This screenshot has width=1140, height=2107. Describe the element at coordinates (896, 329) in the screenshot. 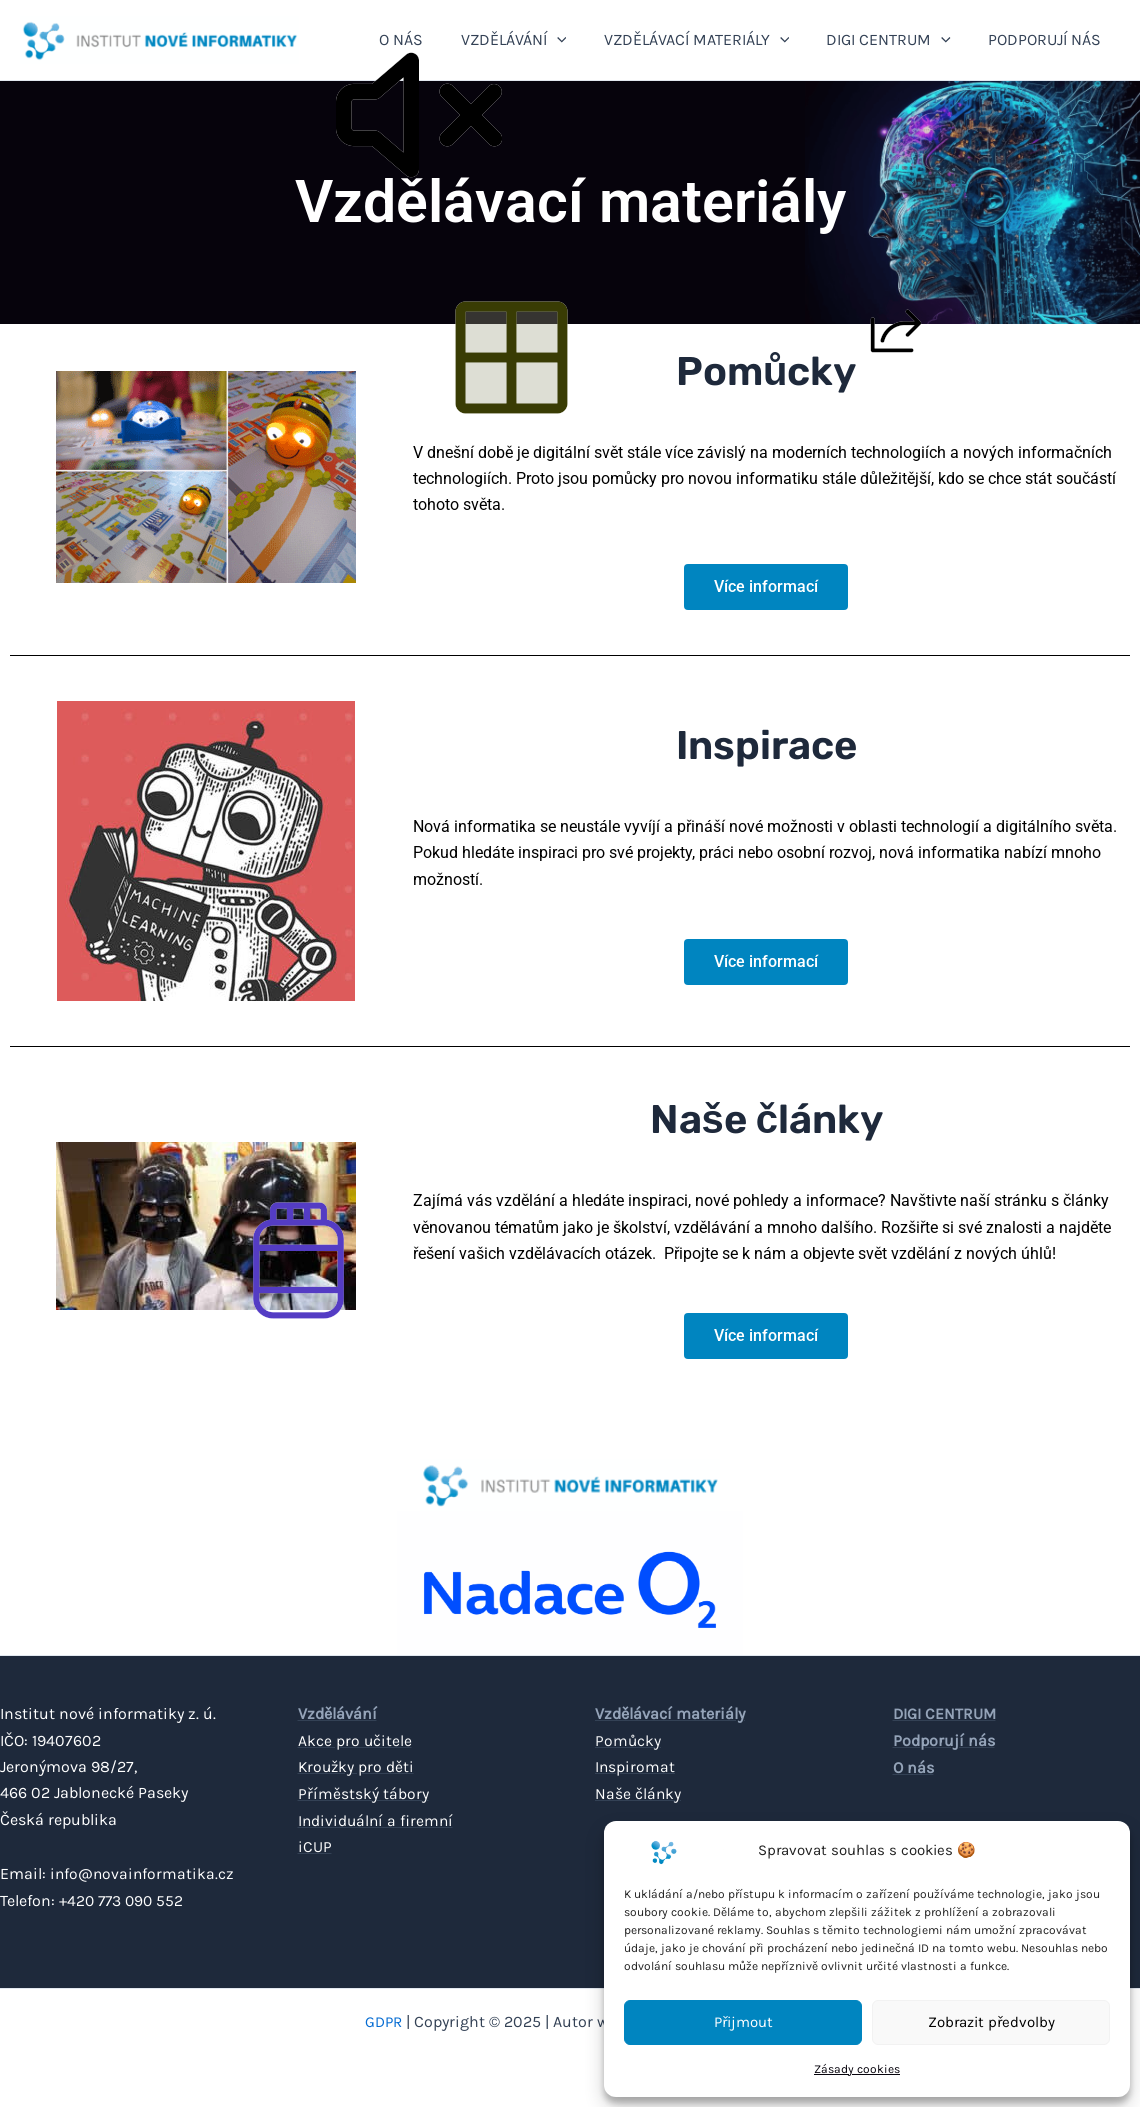

I see `share this content` at that location.